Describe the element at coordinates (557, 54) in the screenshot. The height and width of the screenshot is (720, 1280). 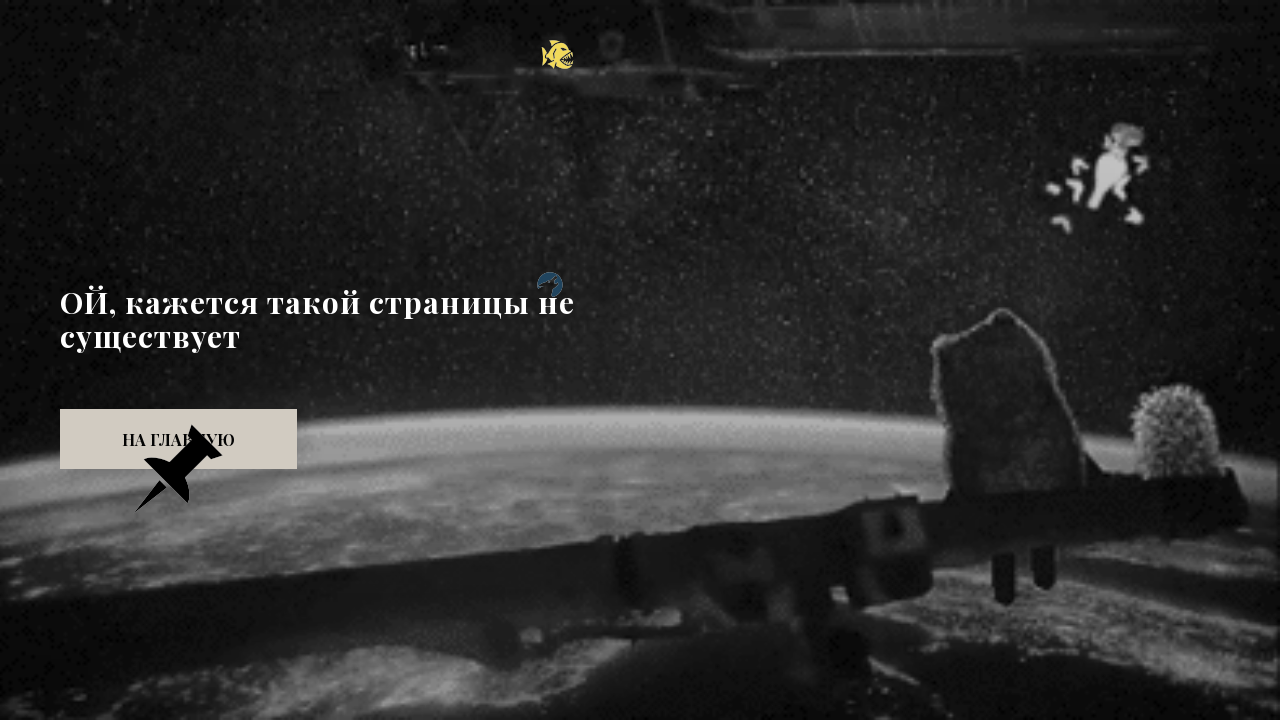
I see `indicates a dangerous creature or hazard in a game` at that location.